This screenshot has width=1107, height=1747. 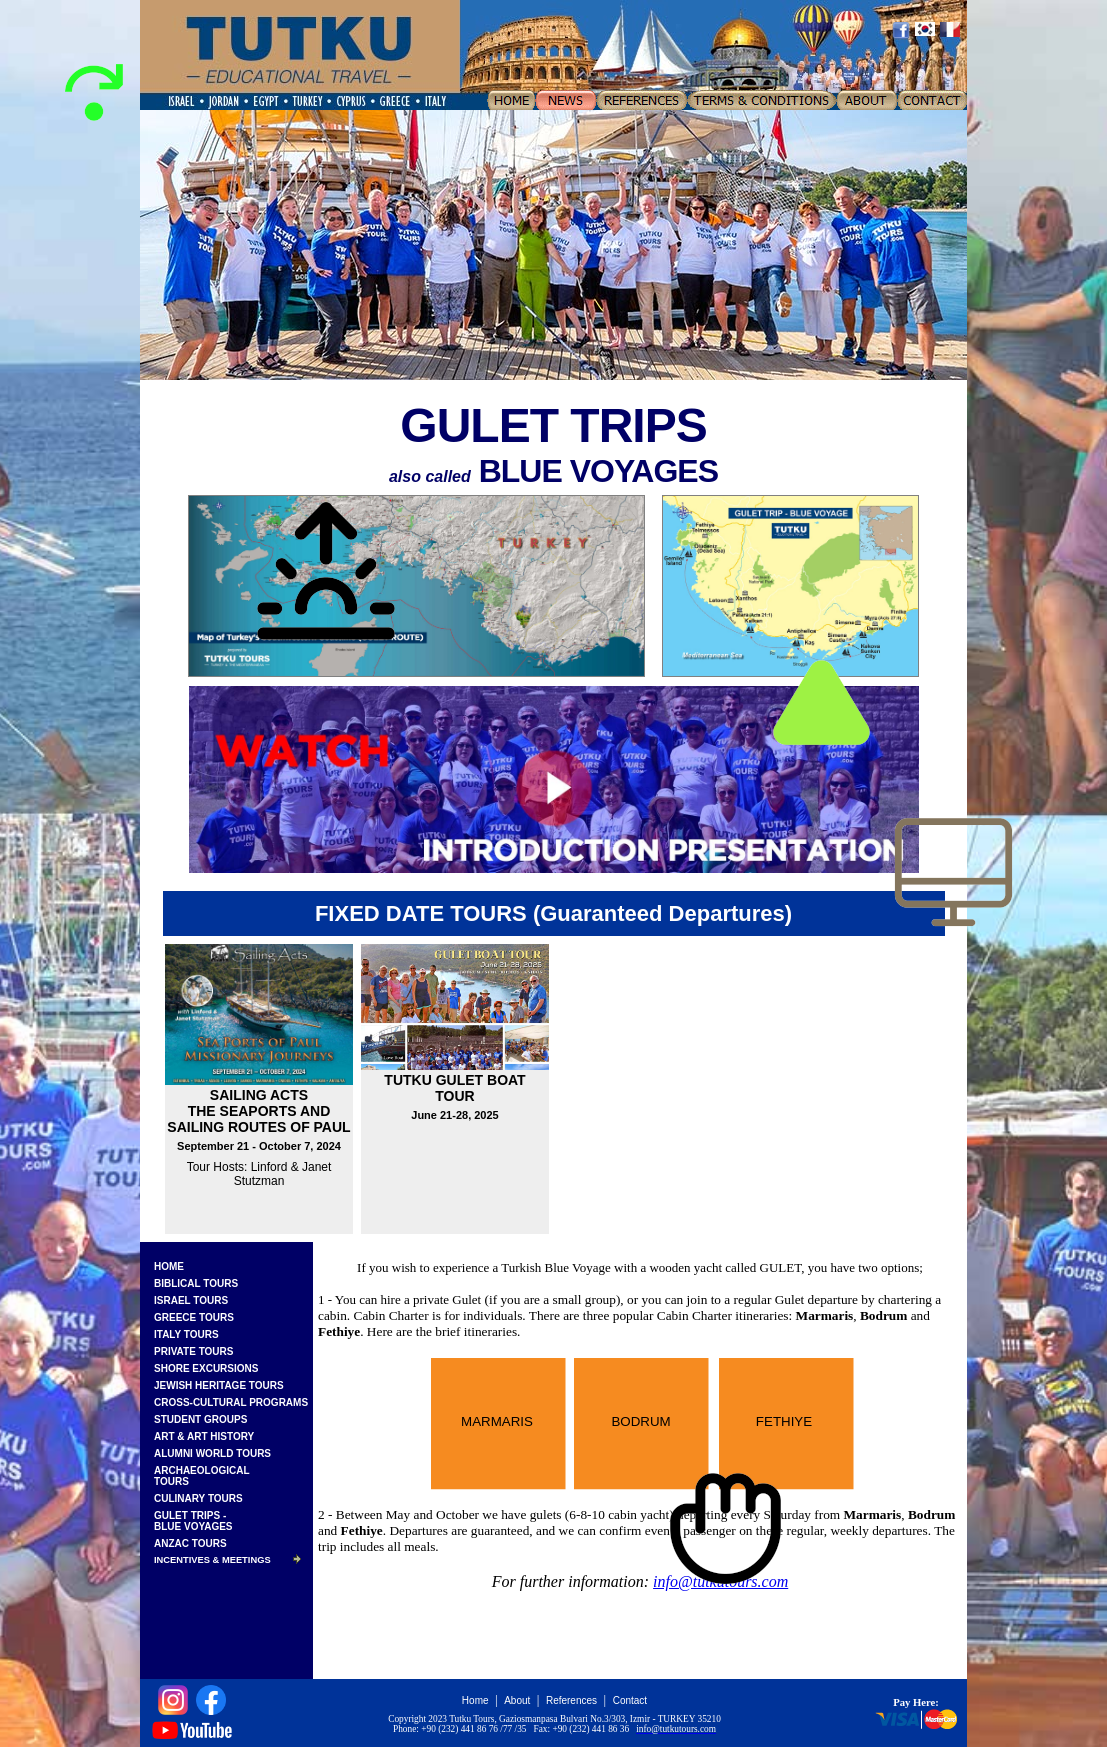 What do you see at coordinates (953, 867) in the screenshot?
I see `switch to desktop view` at bounding box center [953, 867].